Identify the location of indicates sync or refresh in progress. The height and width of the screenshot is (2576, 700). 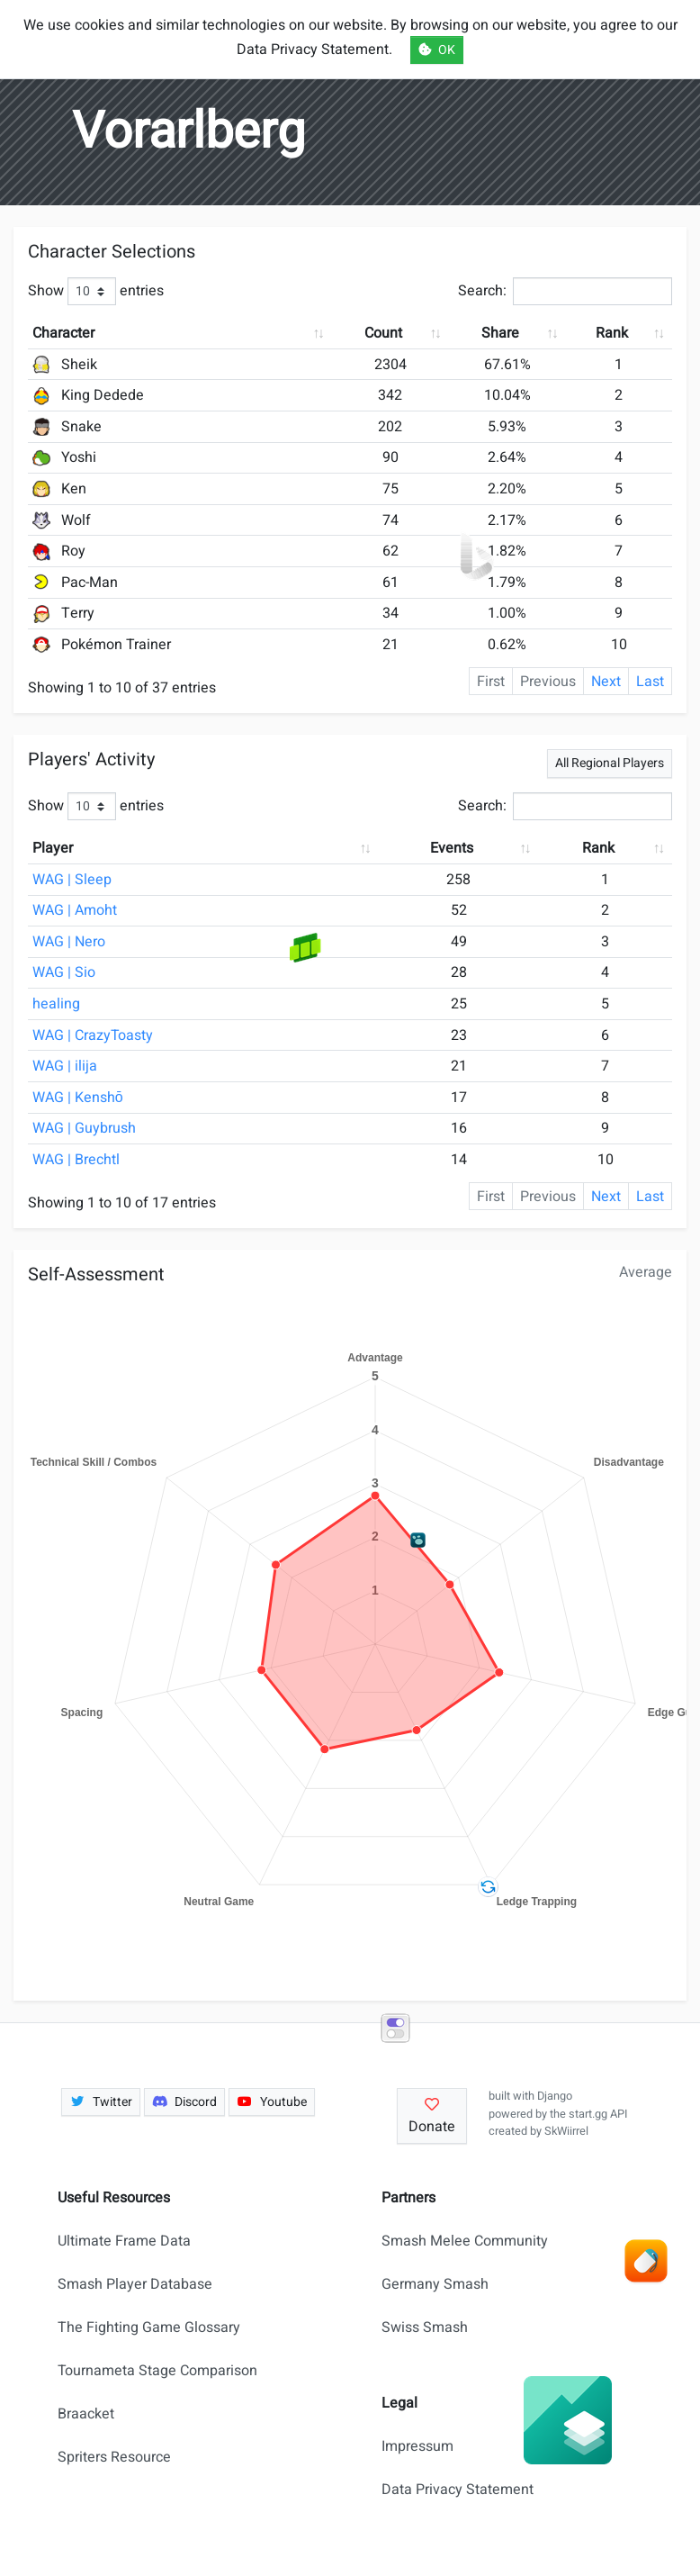
(488, 1886).